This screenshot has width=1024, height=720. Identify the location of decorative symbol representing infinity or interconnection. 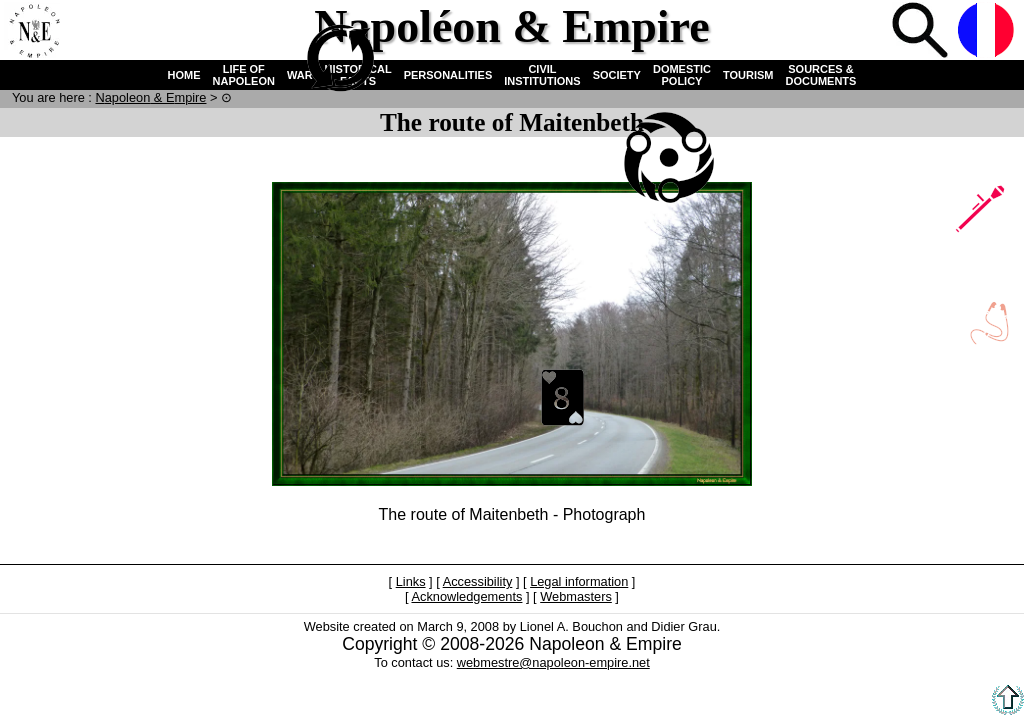
(668, 157).